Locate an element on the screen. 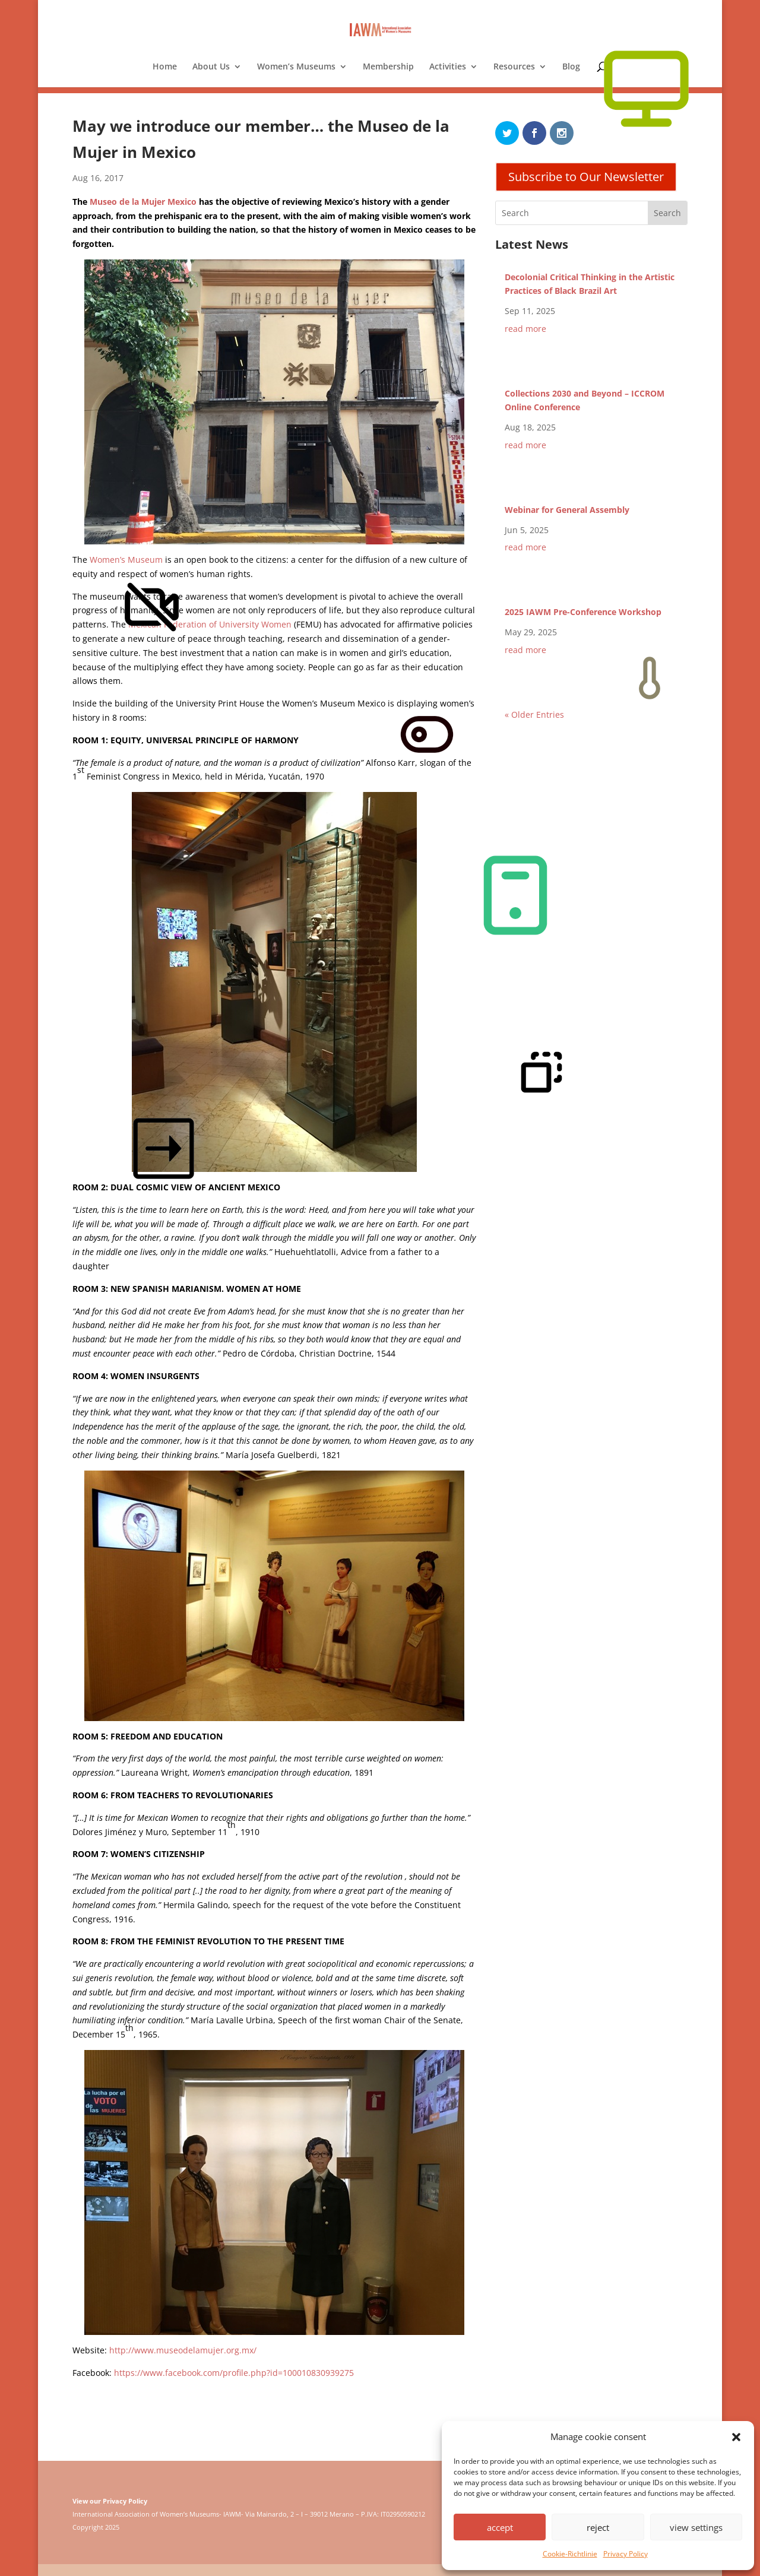 The width and height of the screenshot is (760, 2576). toggle switch in off position is located at coordinates (427, 734).